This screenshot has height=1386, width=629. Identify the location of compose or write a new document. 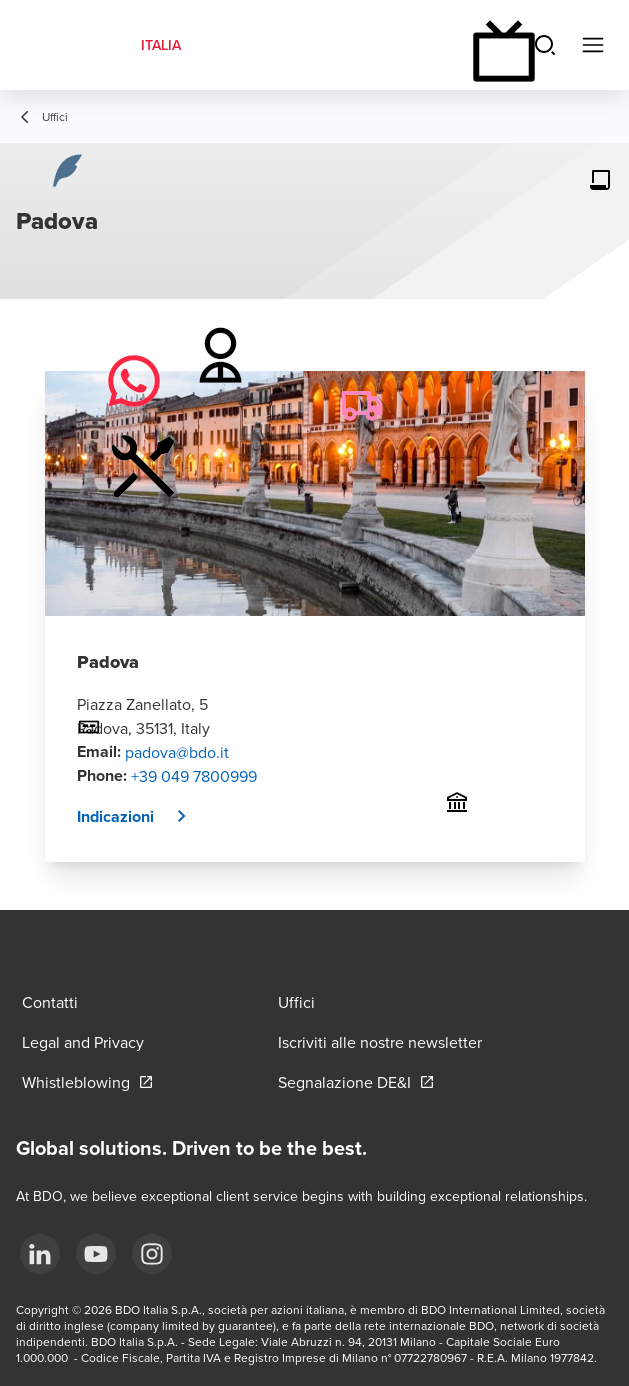
(67, 170).